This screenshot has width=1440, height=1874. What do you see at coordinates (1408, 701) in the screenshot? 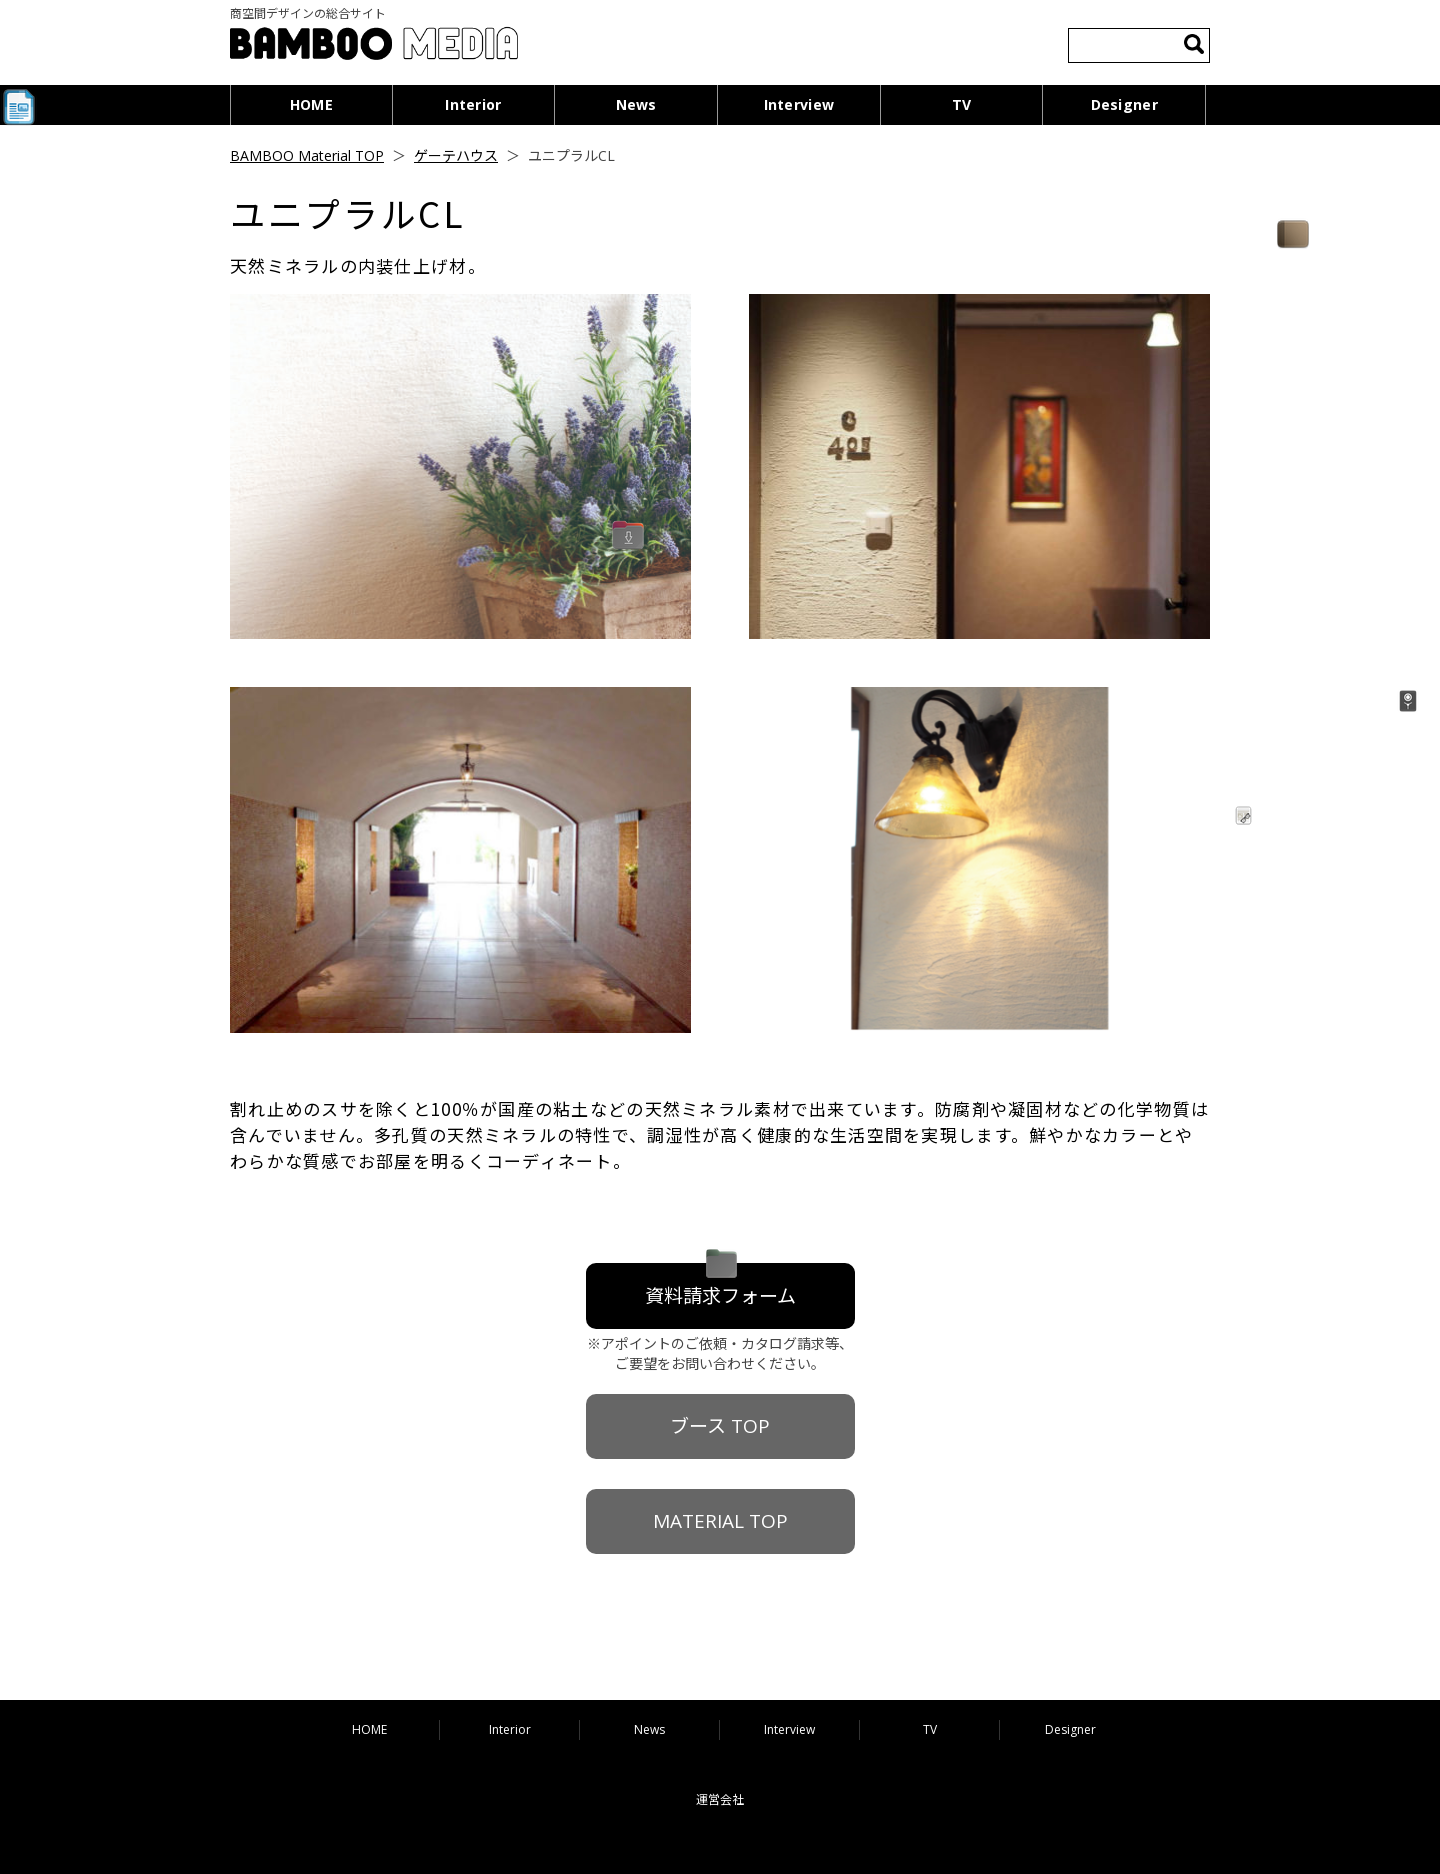
I see `open Déjà Dup backup application` at bounding box center [1408, 701].